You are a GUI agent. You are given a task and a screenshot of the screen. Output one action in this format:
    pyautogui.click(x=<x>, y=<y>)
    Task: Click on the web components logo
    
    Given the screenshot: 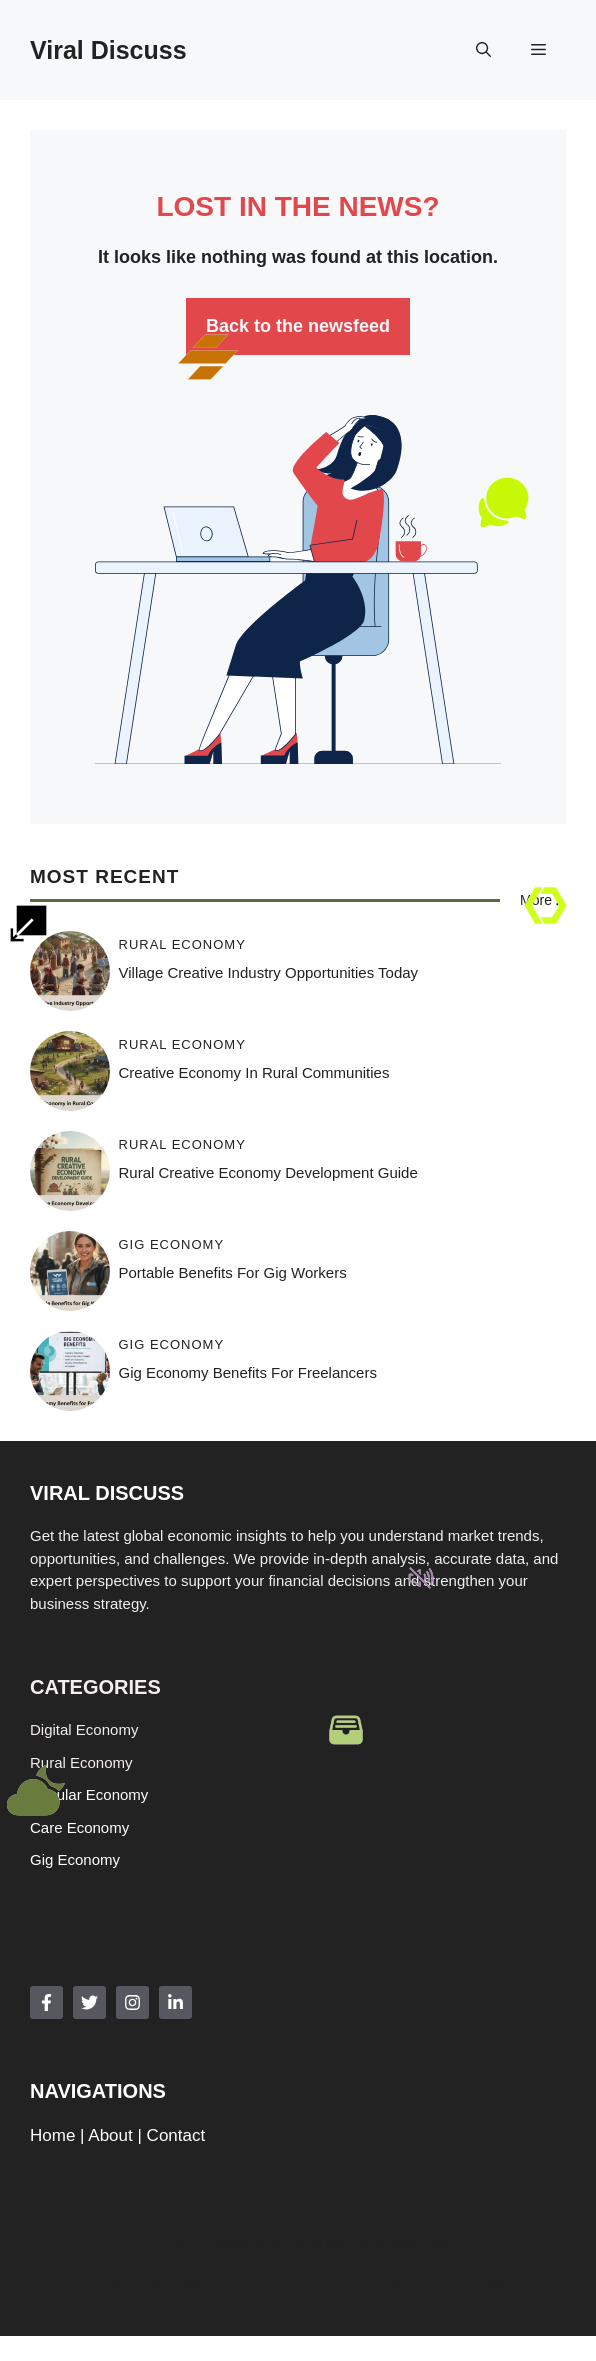 What is the action you would take?
    pyautogui.click(x=545, y=905)
    